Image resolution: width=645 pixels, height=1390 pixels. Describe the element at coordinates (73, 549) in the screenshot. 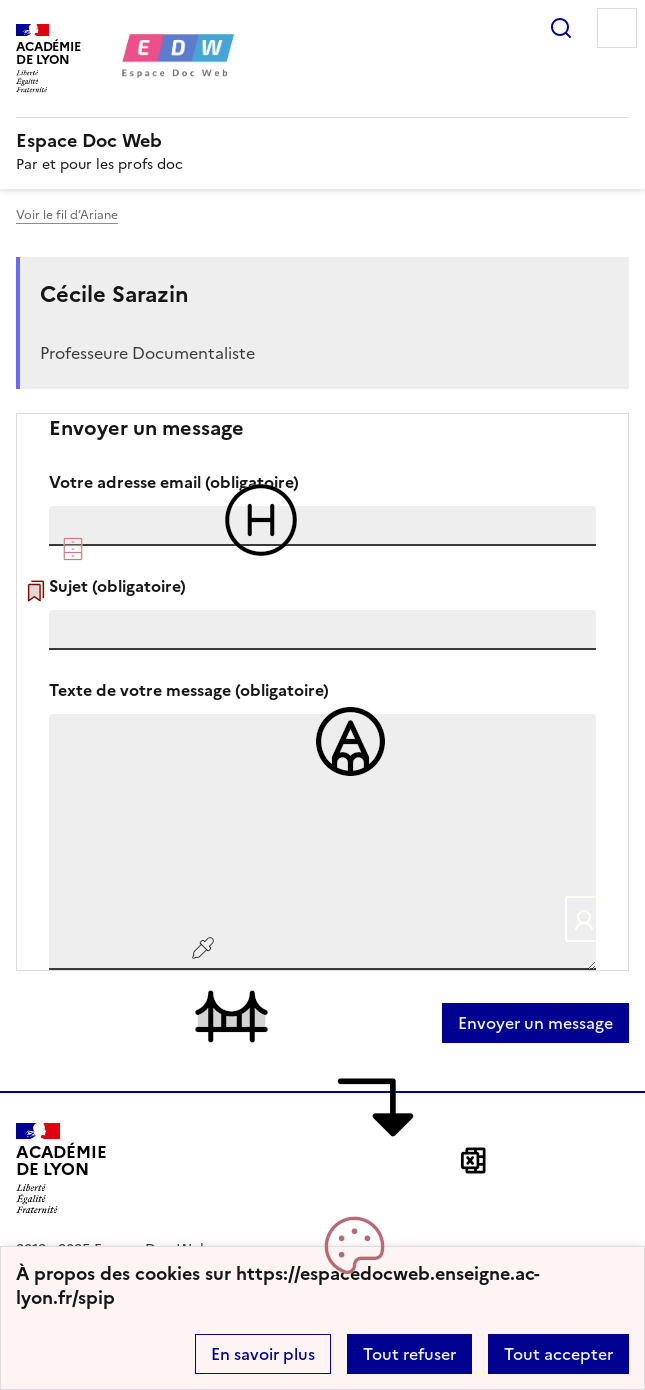

I see `access storage or file organization` at that location.